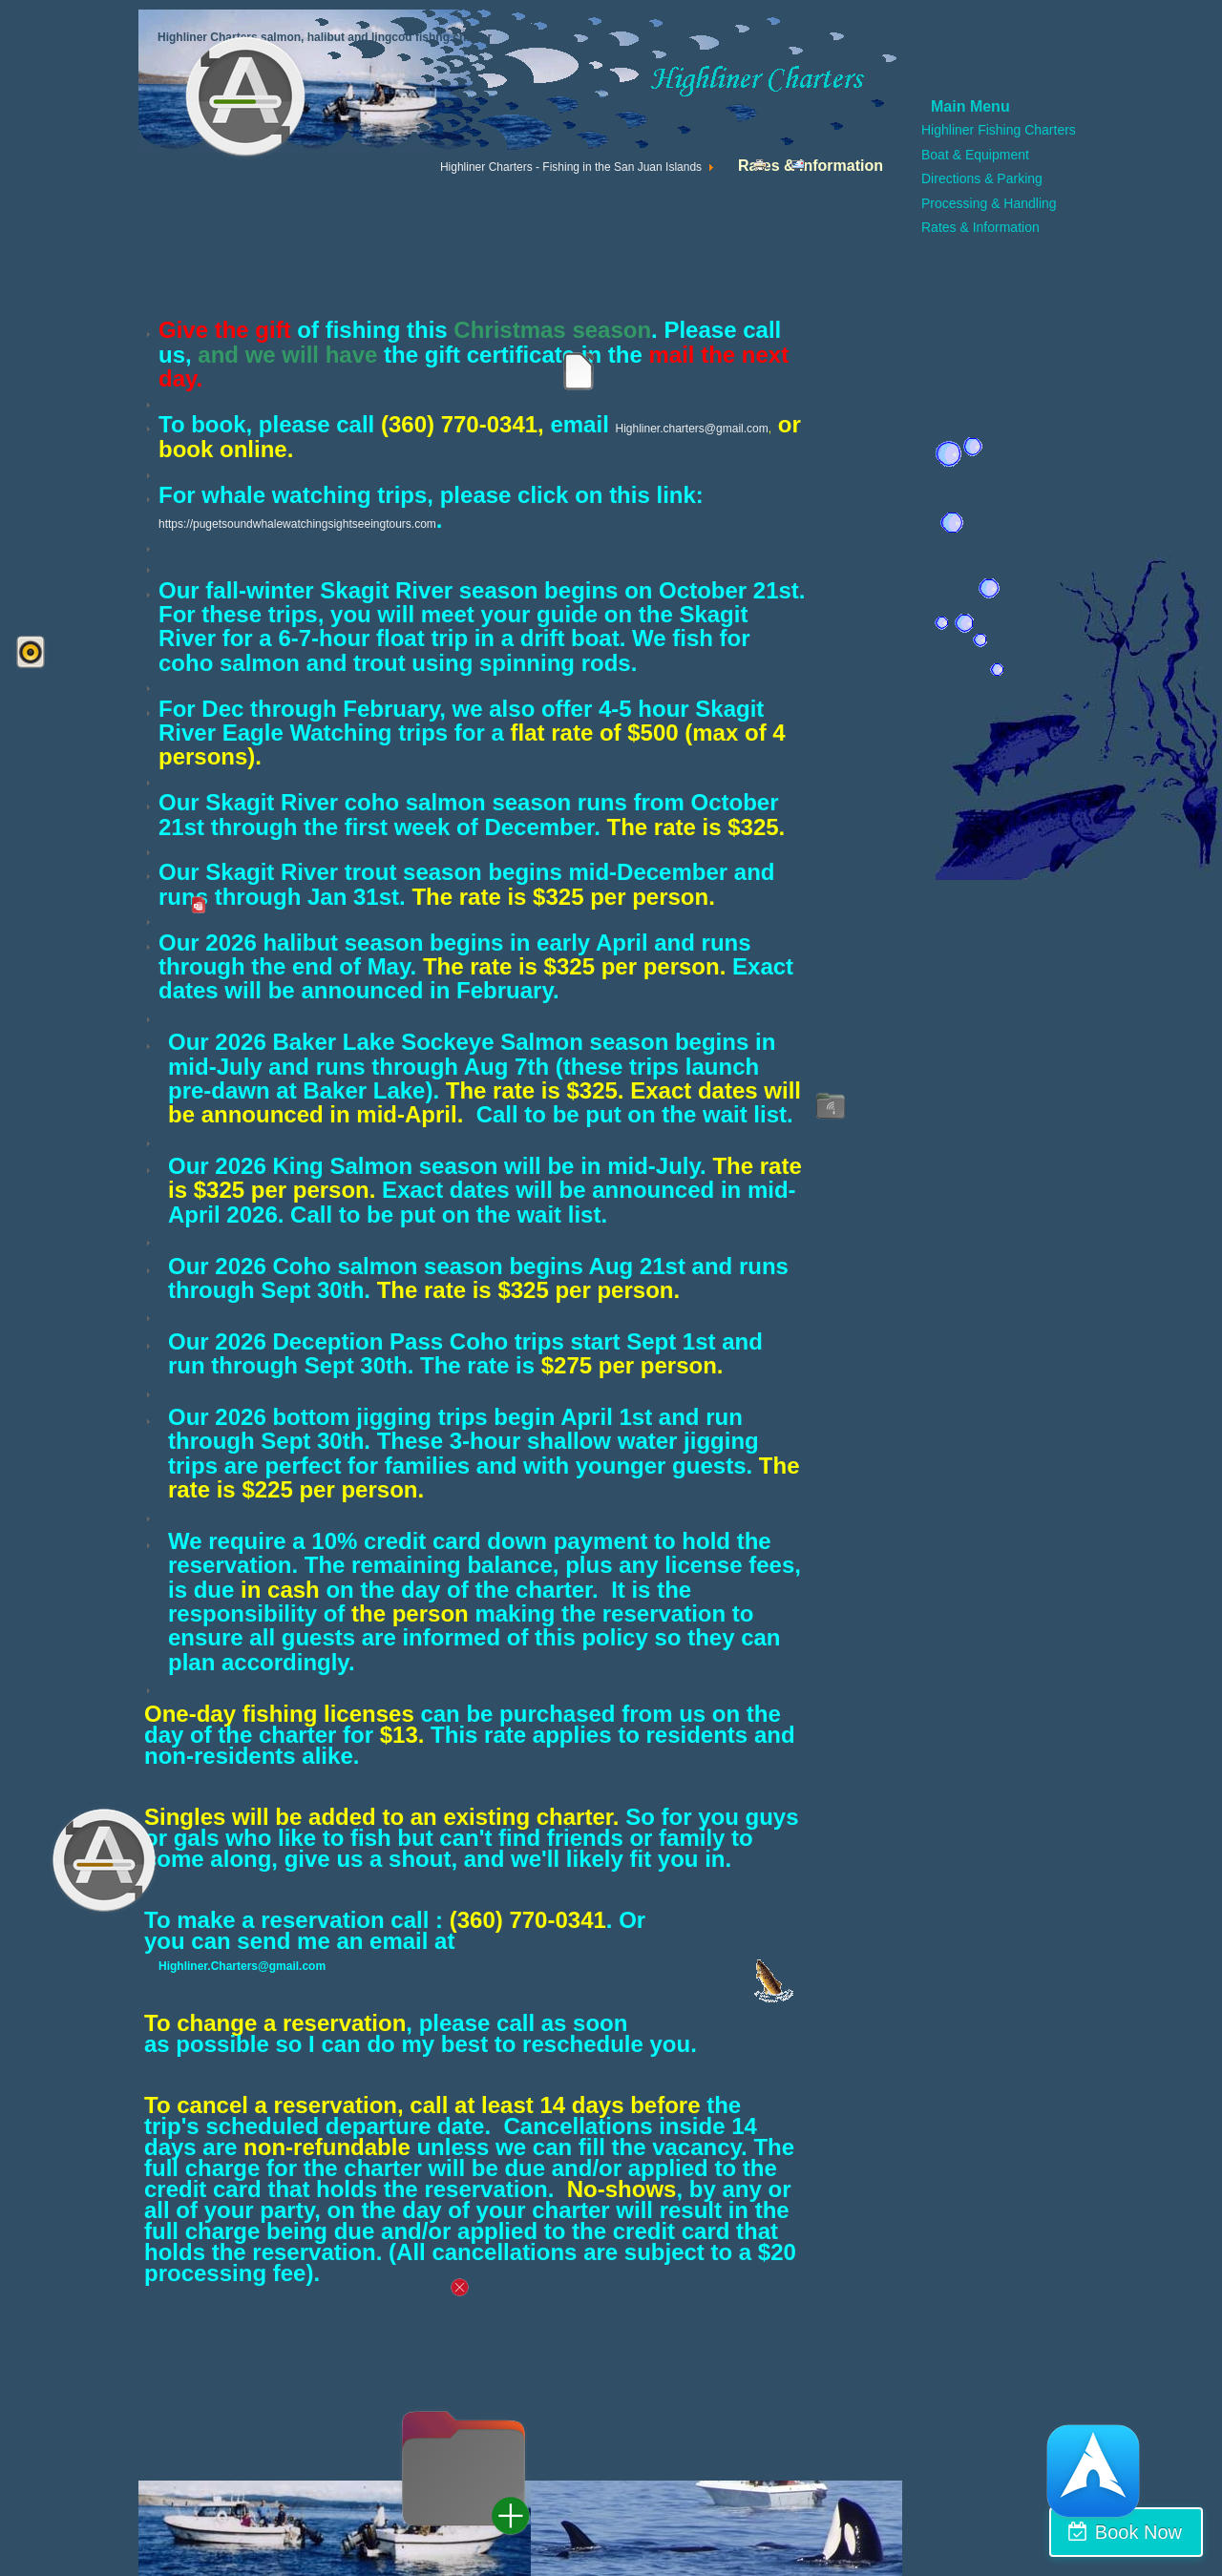  Describe the element at coordinates (459, 2287) in the screenshot. I see `indicates a file or content that cannot be read or accessed` at that location.